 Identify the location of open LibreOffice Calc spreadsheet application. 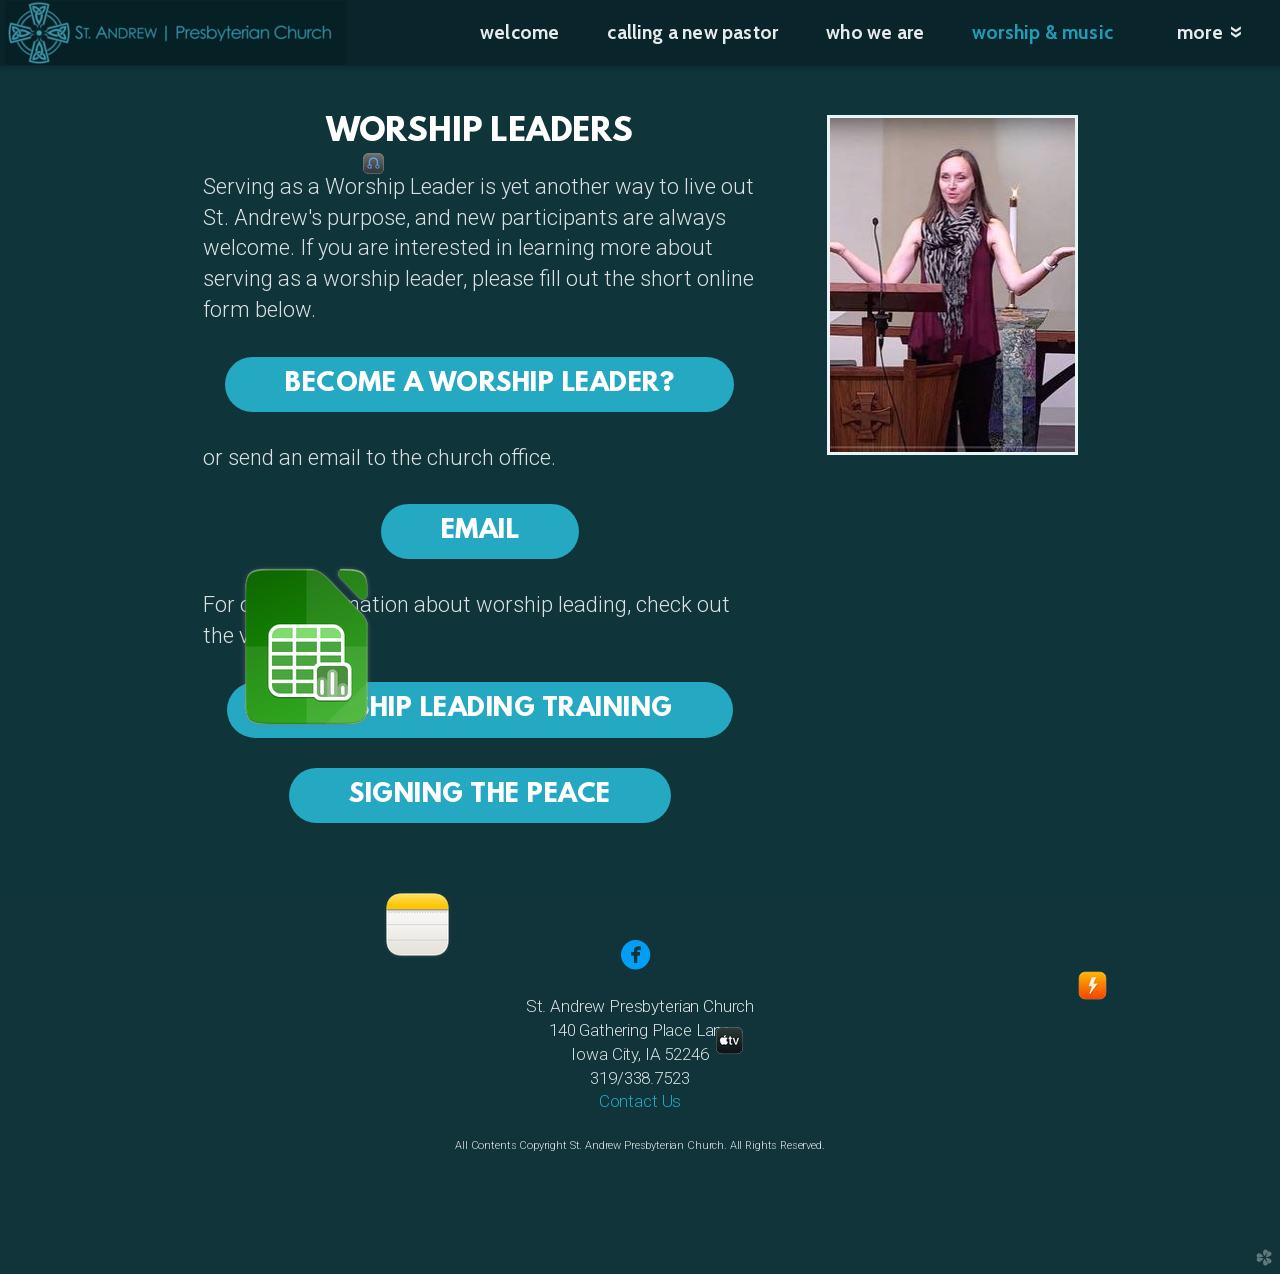
(306, 646).